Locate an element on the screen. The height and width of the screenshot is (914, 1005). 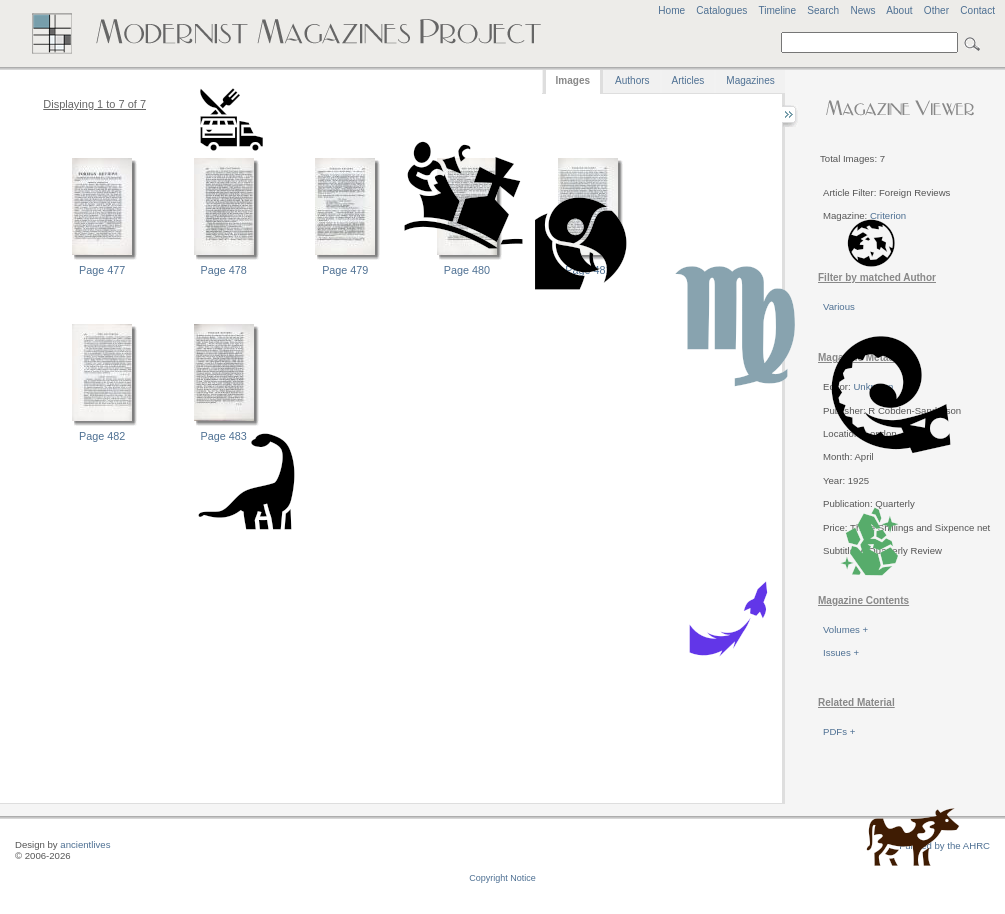
access farm or livestock management features is located at coordinates (913, 837).